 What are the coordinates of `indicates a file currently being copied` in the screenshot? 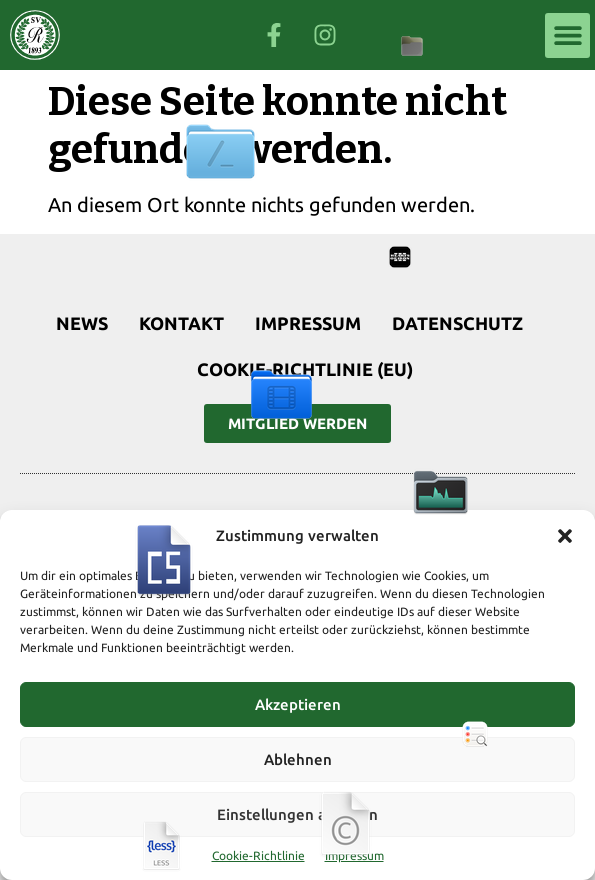 It's located at (345, 824).